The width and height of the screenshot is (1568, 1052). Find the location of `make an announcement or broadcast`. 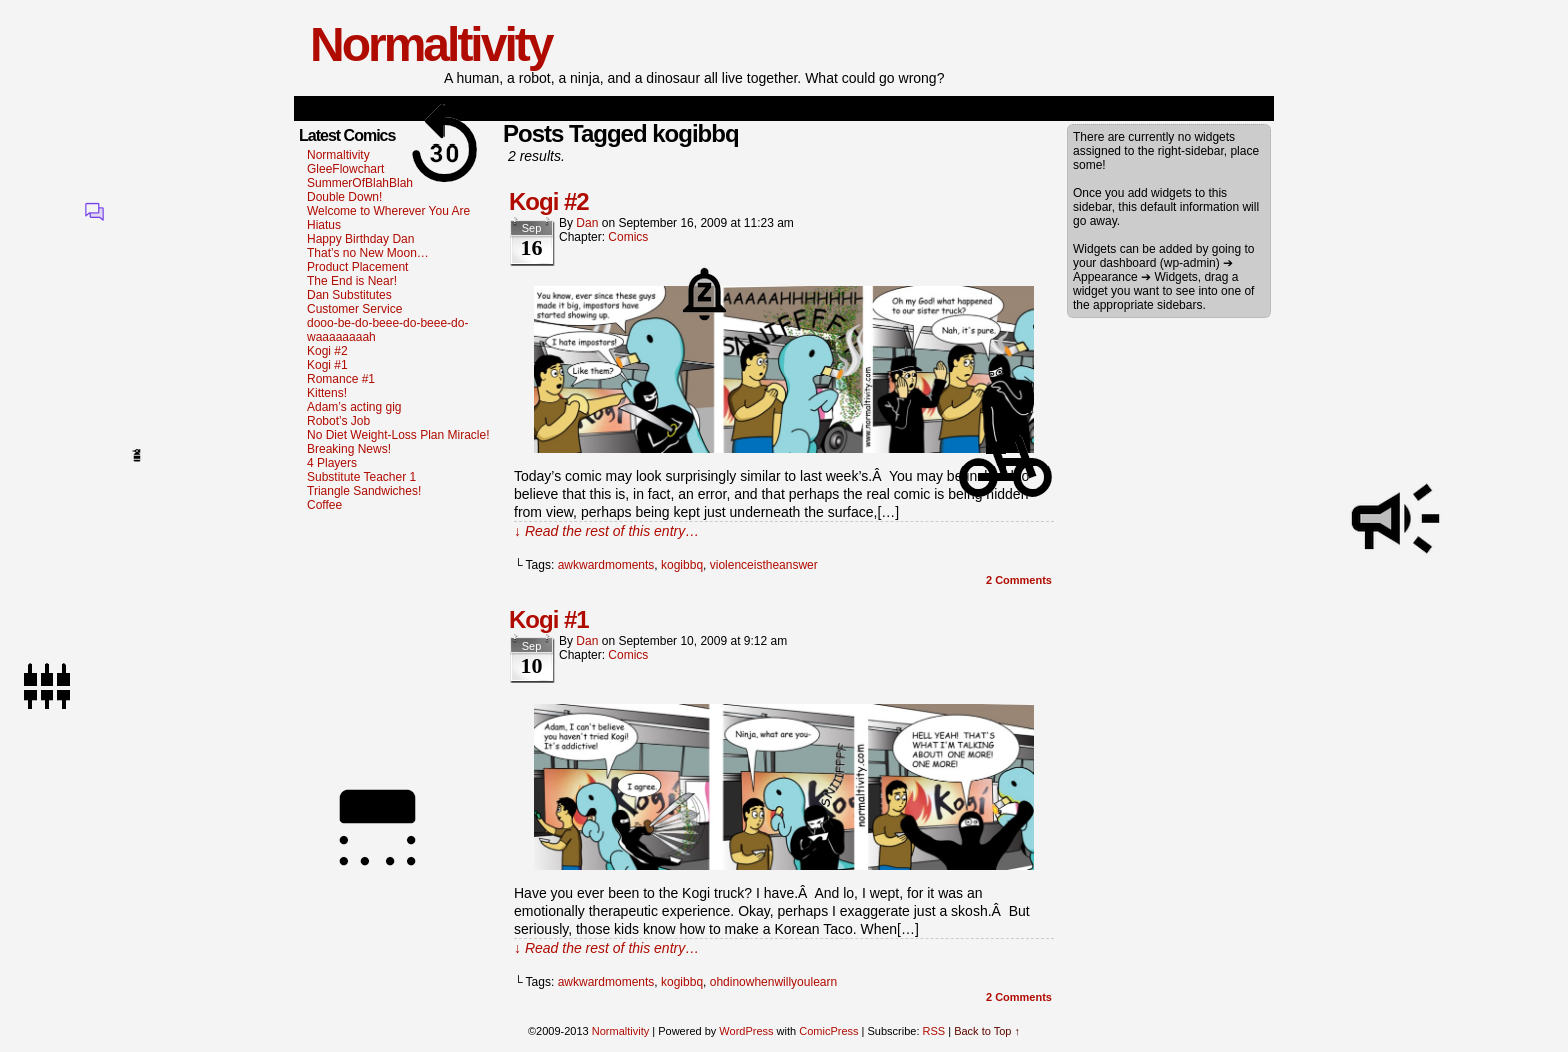

make an announcement or broadcast is located at coordinates (1395, 518).